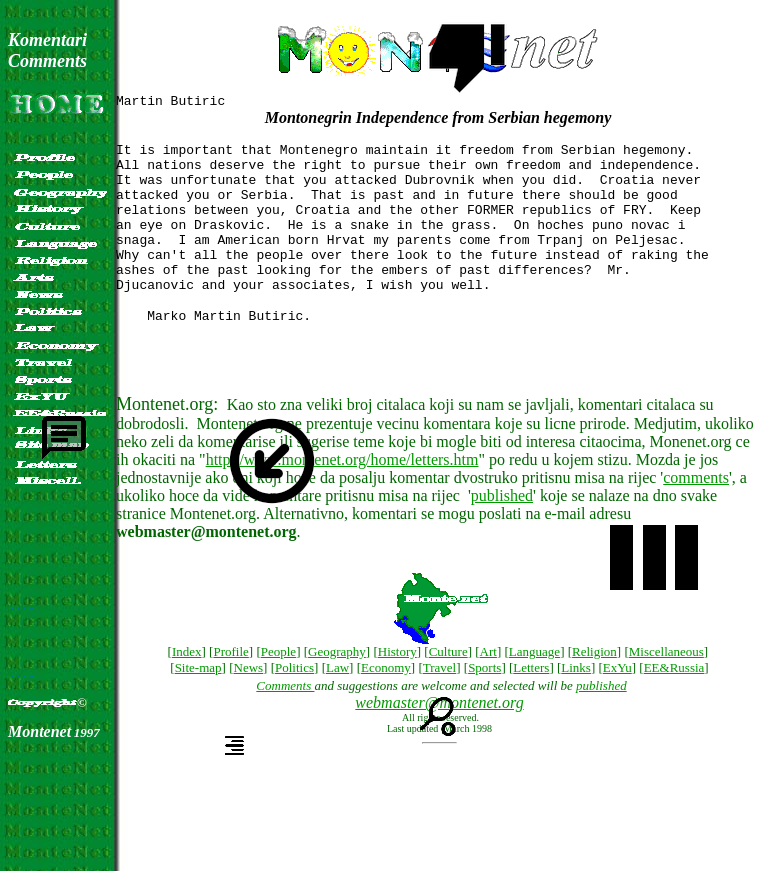 The width and height of the screenshot is (768, 871). I want to click on align text to the right, so click(234, 745).